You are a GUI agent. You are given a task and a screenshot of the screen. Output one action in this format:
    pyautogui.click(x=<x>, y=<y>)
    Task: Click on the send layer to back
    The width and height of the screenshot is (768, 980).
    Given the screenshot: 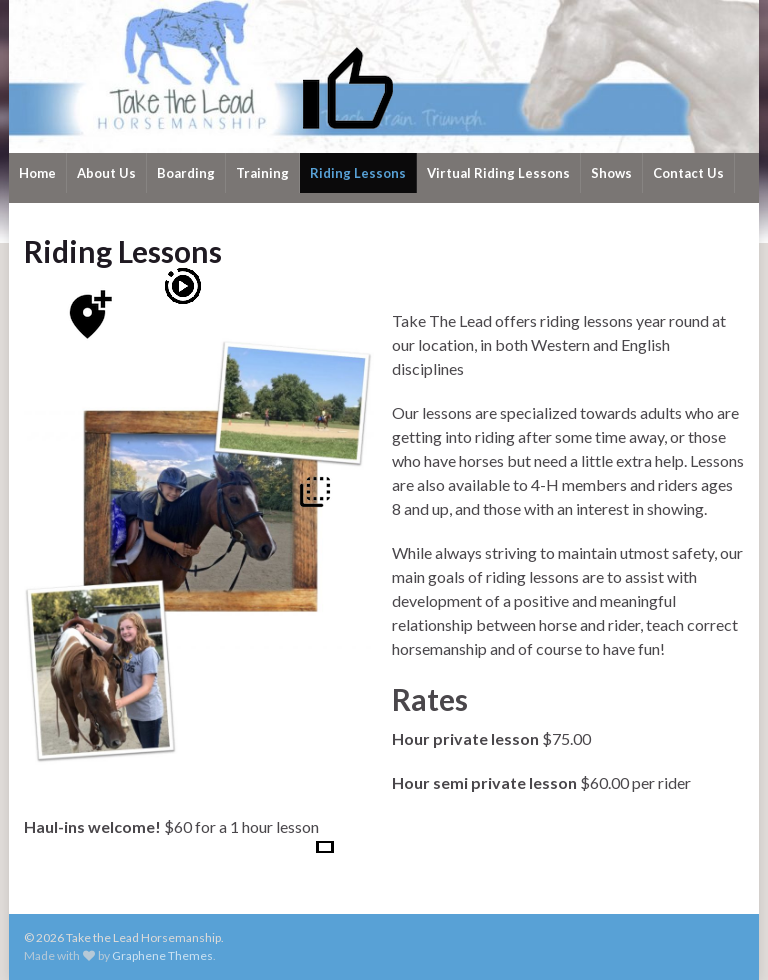 What is the action you would take?
    pyautogui.click(x=315, y=492)
    